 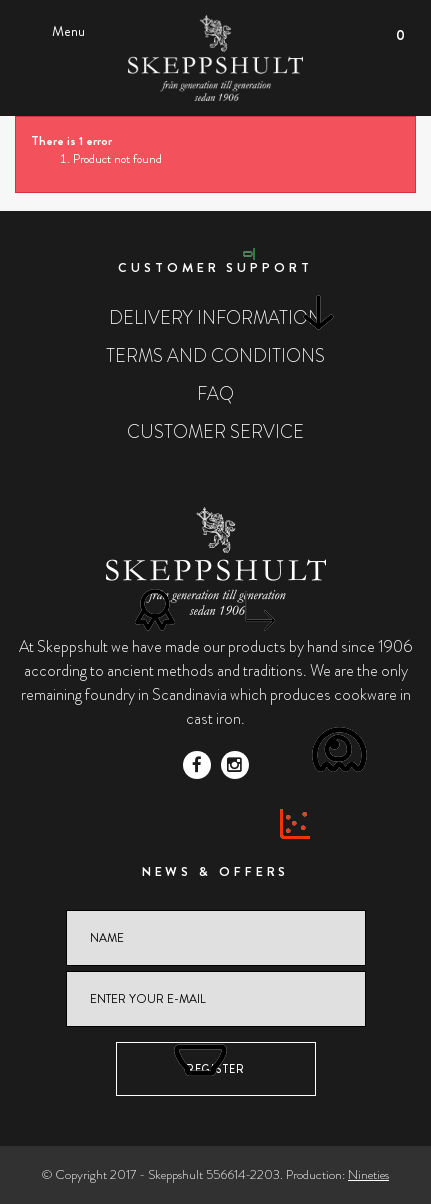 What do you see at coordinates (295, 824) in the screenshot?
I see `view scatter plot data visualization` at bounding box center [295, 824].